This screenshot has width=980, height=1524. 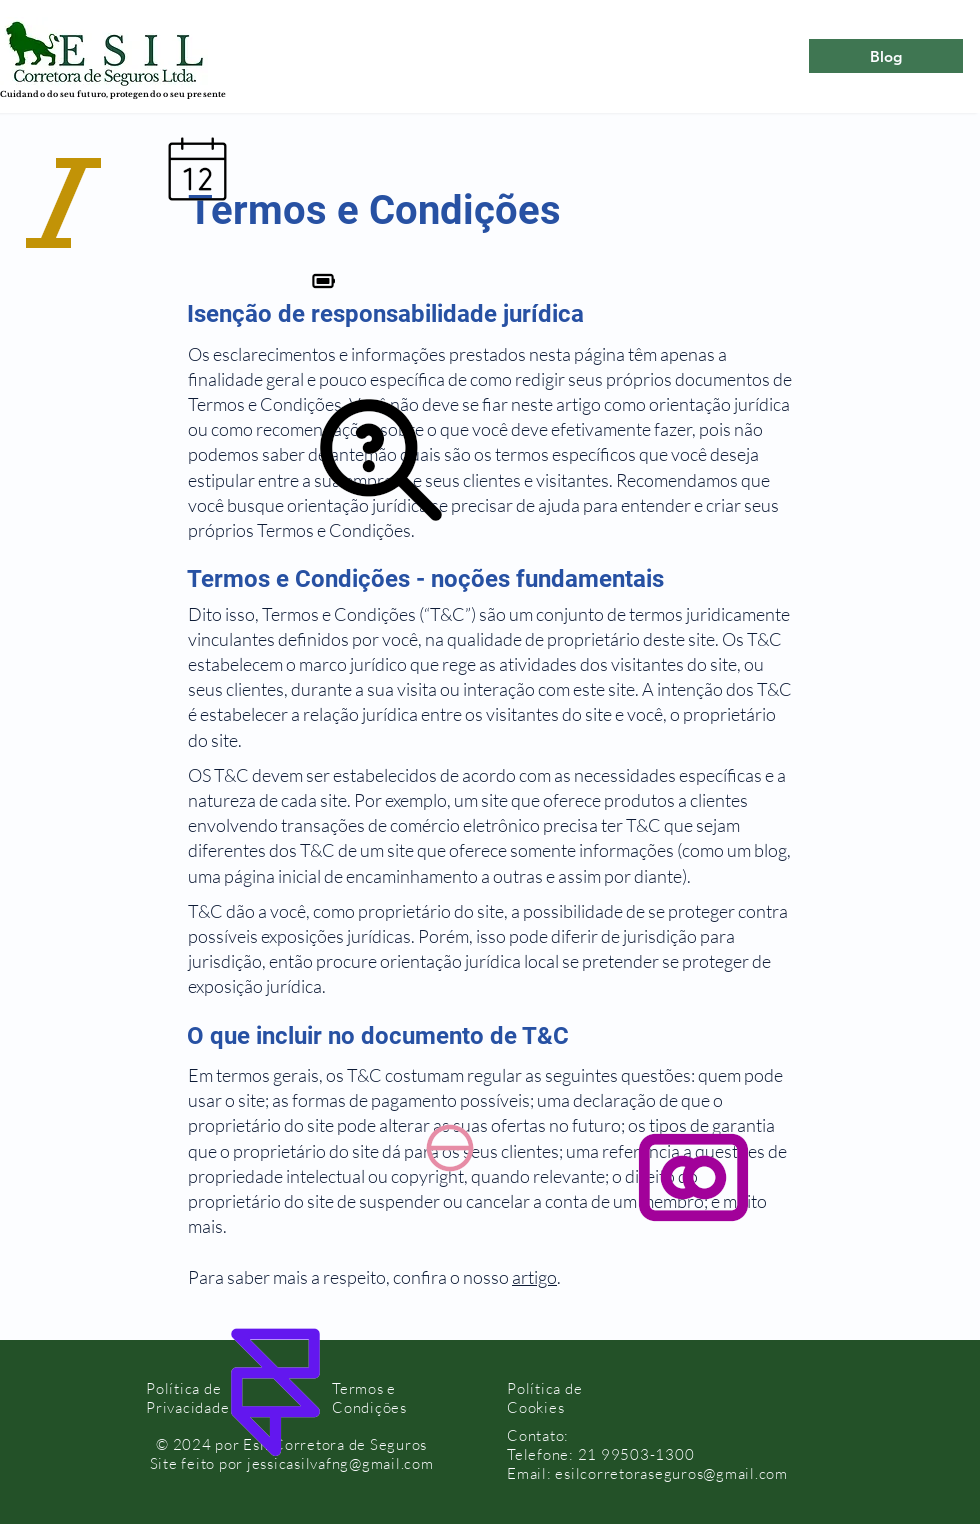 I want to click on toggle between light and dark mode, so click(x=450, y=1148).